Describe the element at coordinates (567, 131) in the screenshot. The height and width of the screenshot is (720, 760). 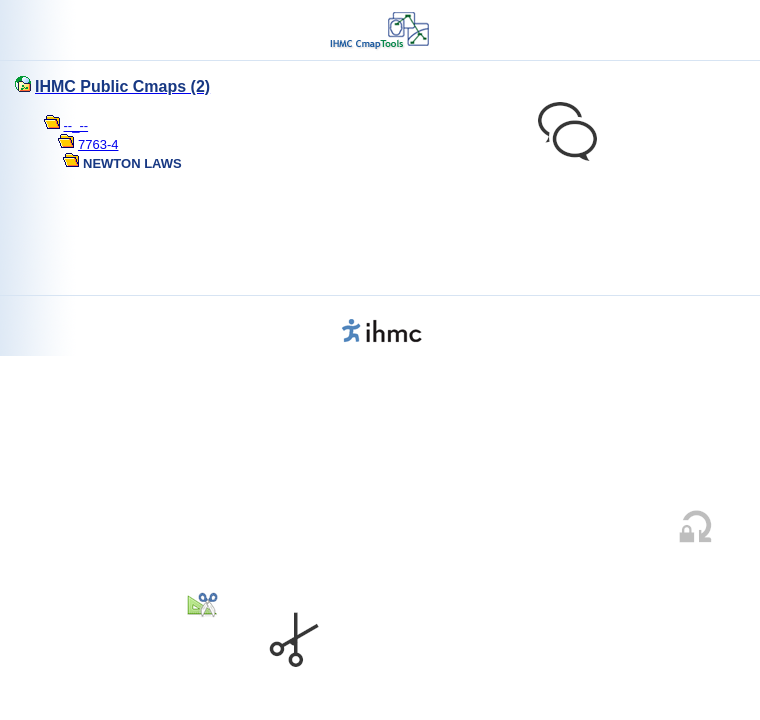
I see `open messaging or chat application` at that location.